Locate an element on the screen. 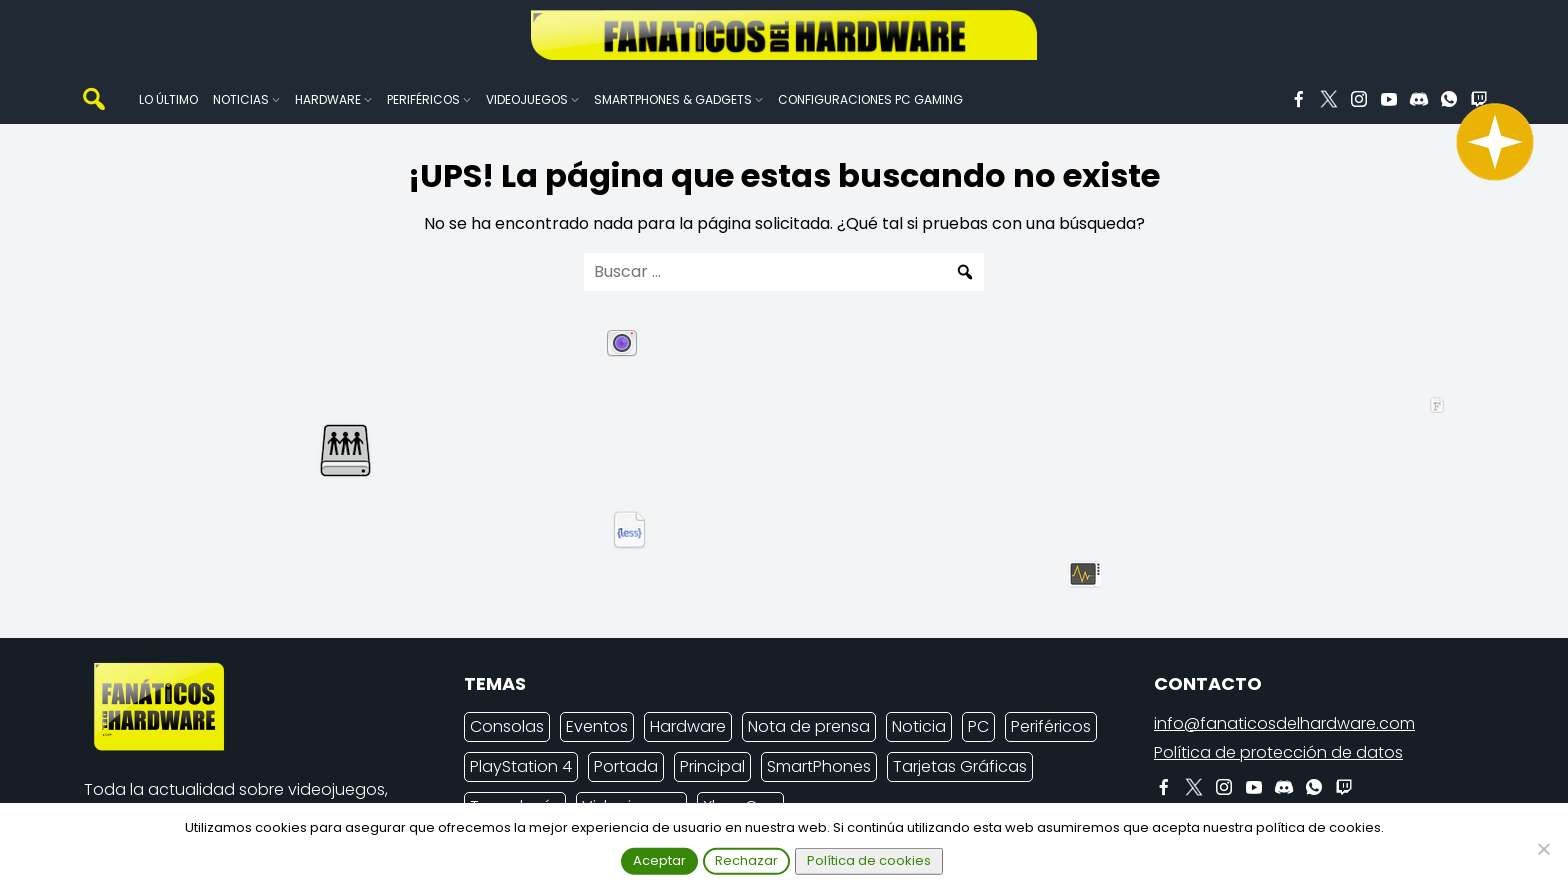 The width and height of the screenshot is (1568, 882). a fortran source code file is located at coordinates (1437, 405).